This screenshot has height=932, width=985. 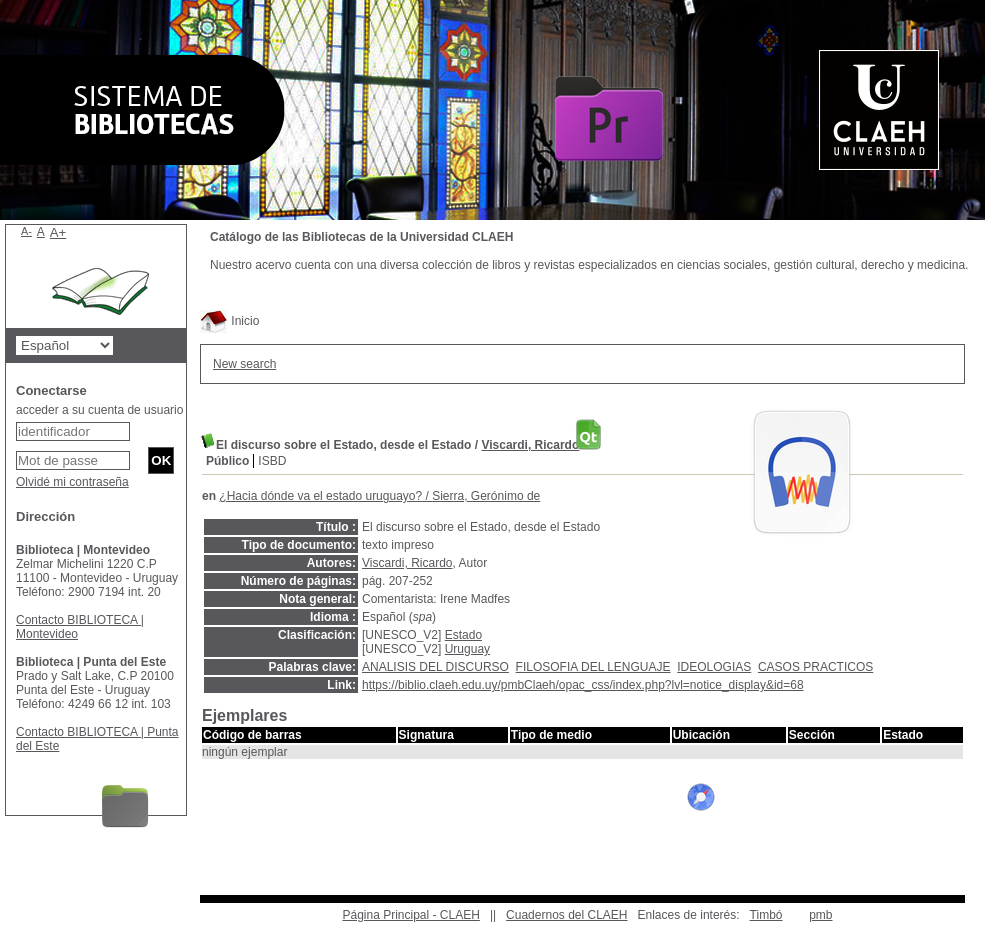 What do you see at coordinates (701, 797) in the screenshot?
I see `open the web browser application` at bounding box center [701, 797].